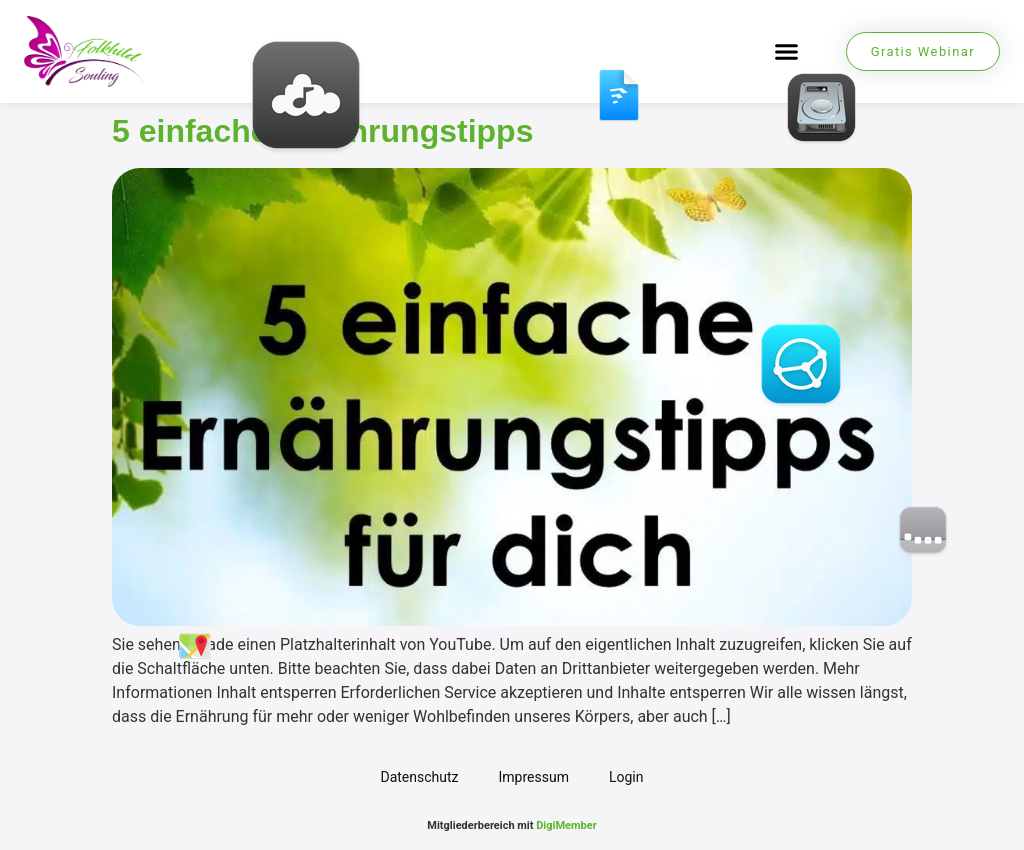 The width and height of the screenshot is (1024, 850). I want to click on open syncthing file synchronization app, so click(801, 364).